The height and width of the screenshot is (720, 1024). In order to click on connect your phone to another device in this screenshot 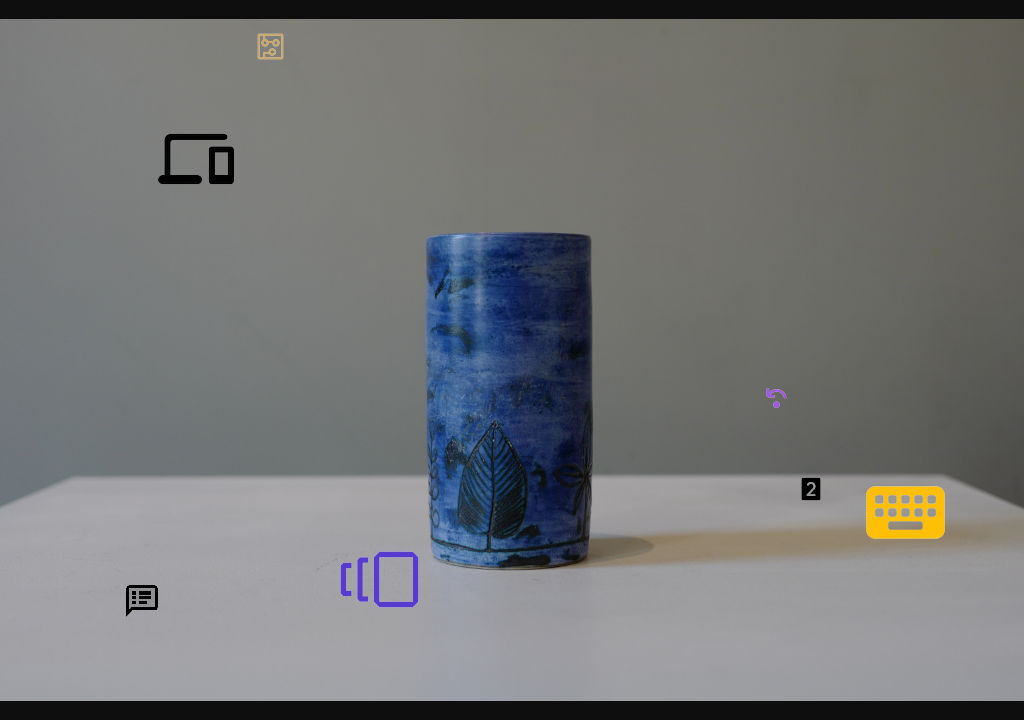, I will do `click(196, 159)`.